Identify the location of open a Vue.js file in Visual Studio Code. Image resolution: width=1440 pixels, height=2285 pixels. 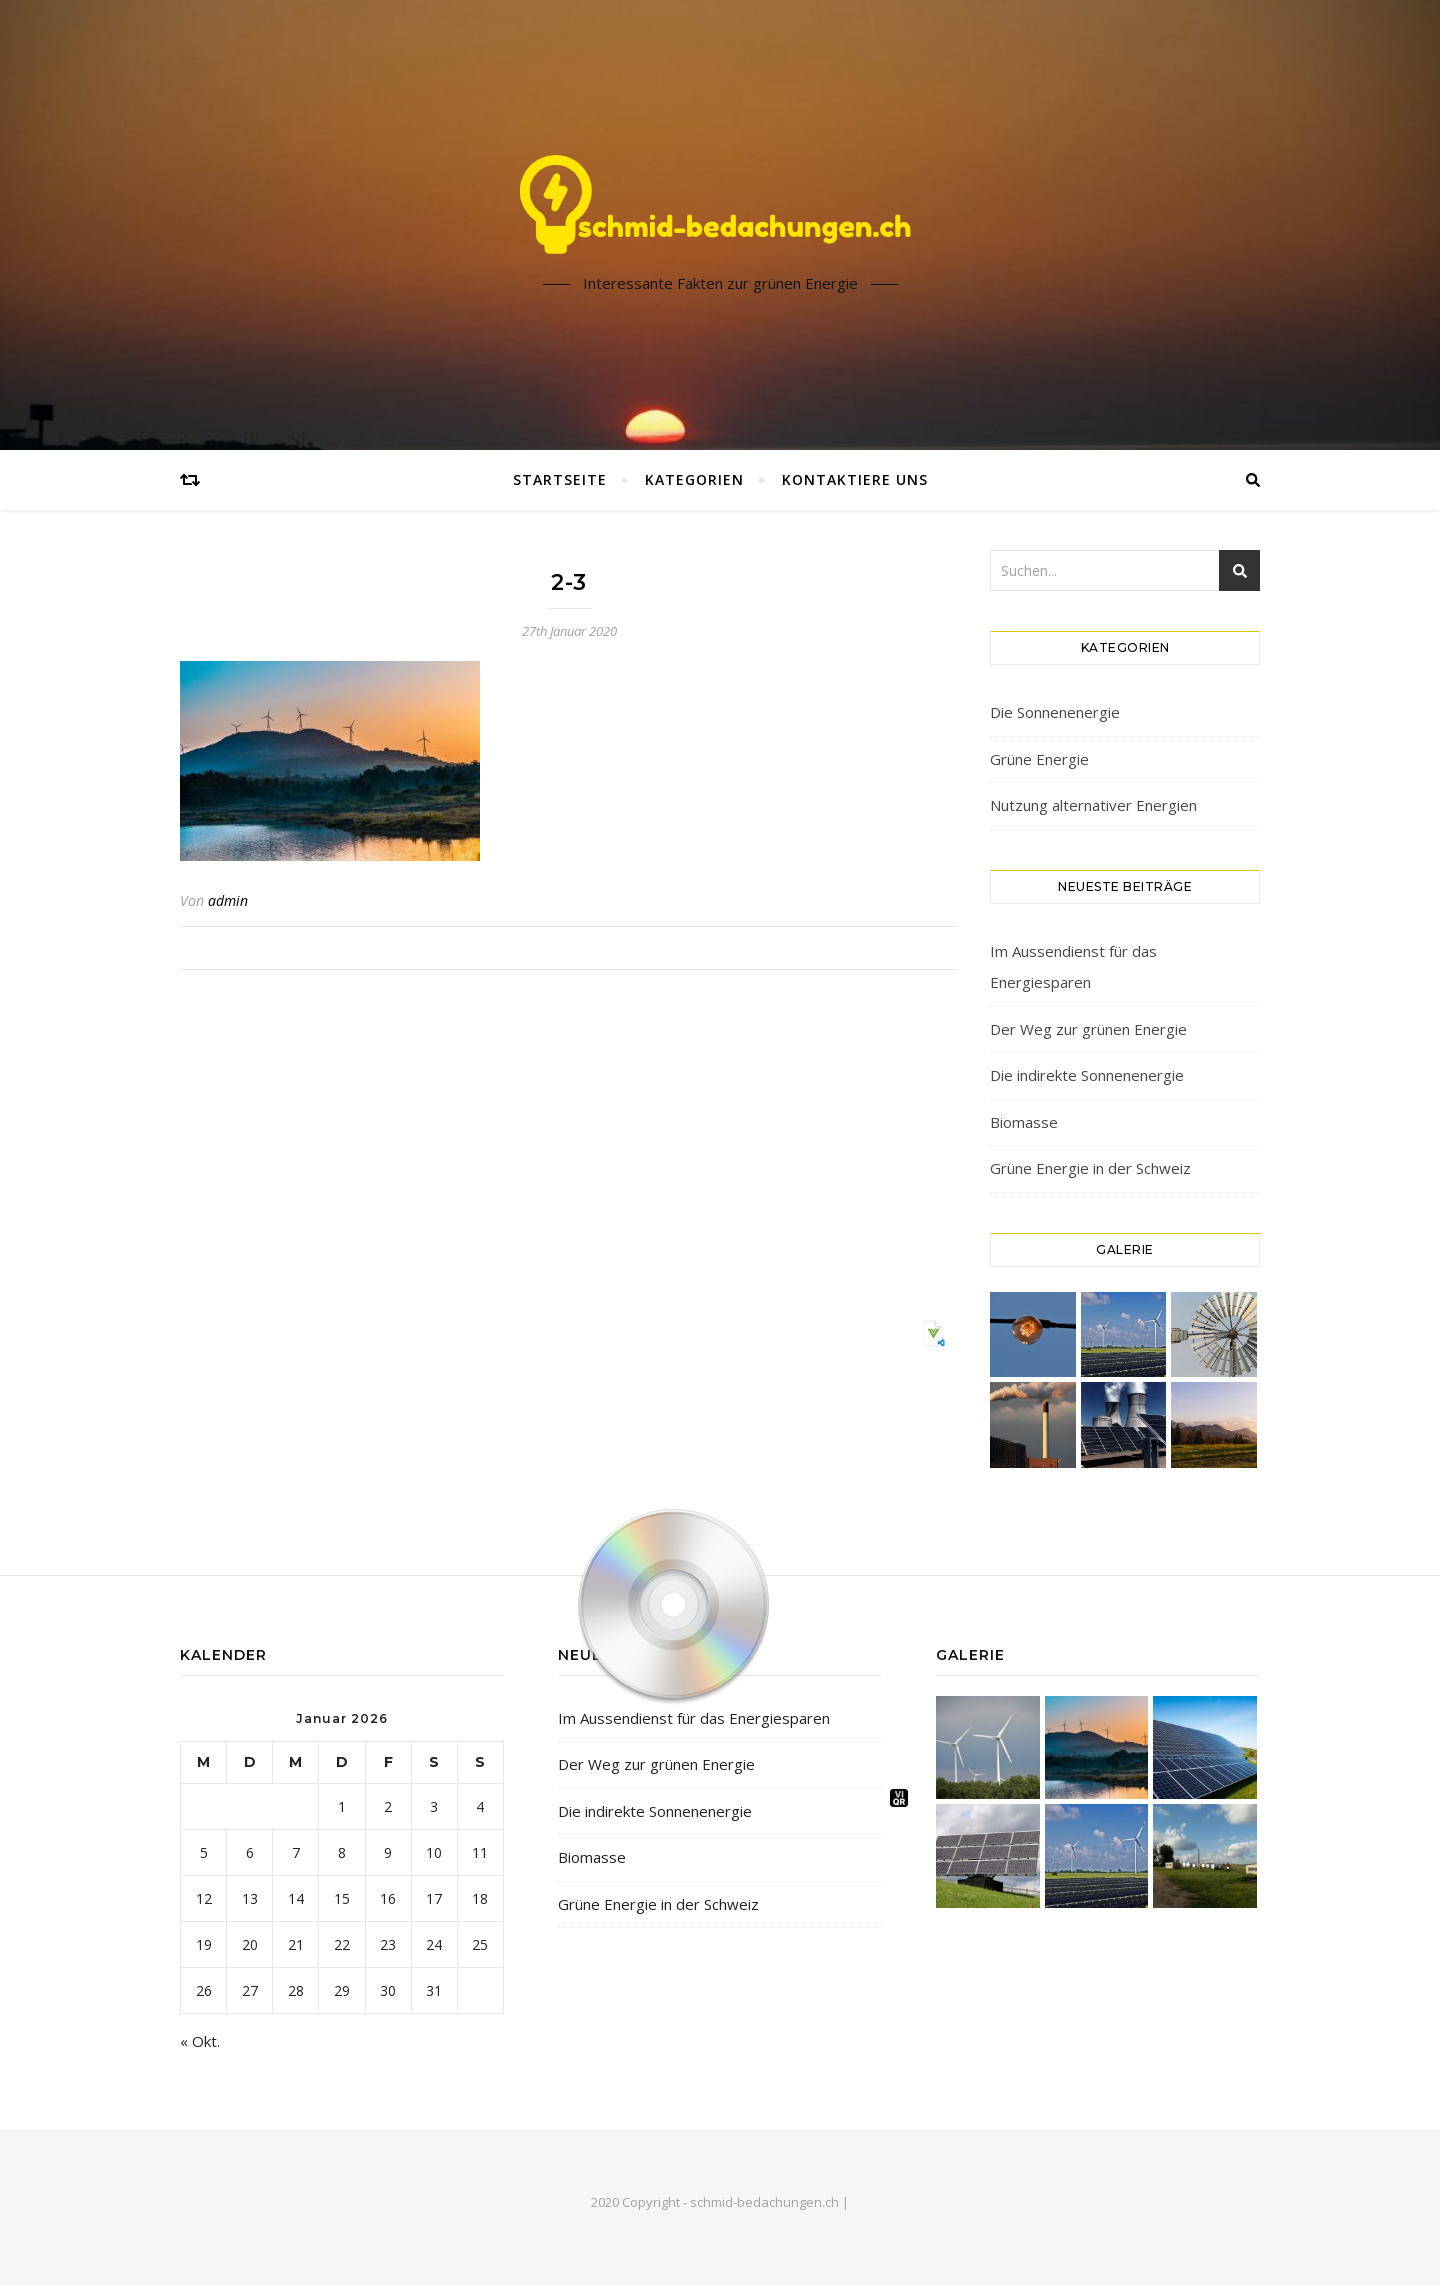
(933, 1333).